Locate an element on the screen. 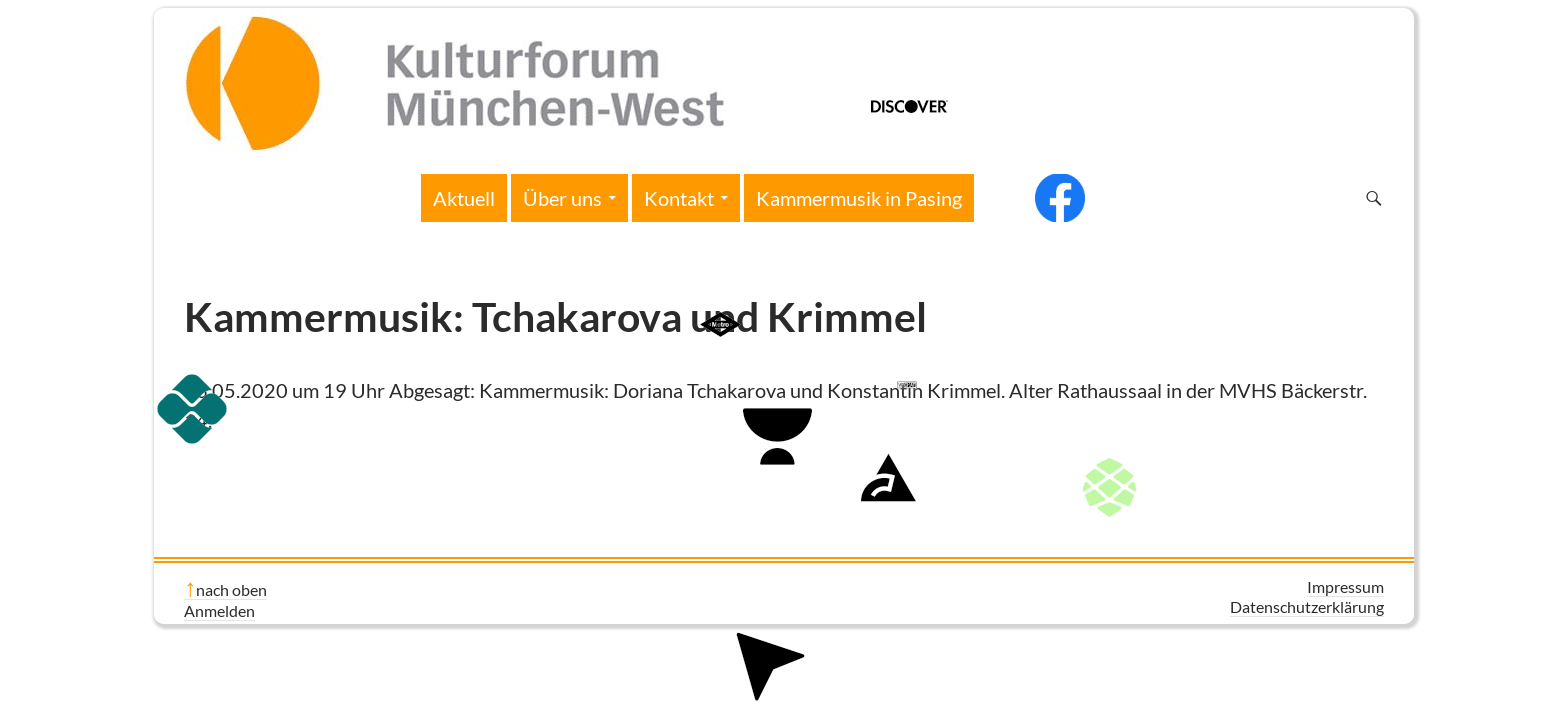  pay with pix instant payment is located at coordinates (192, 409).